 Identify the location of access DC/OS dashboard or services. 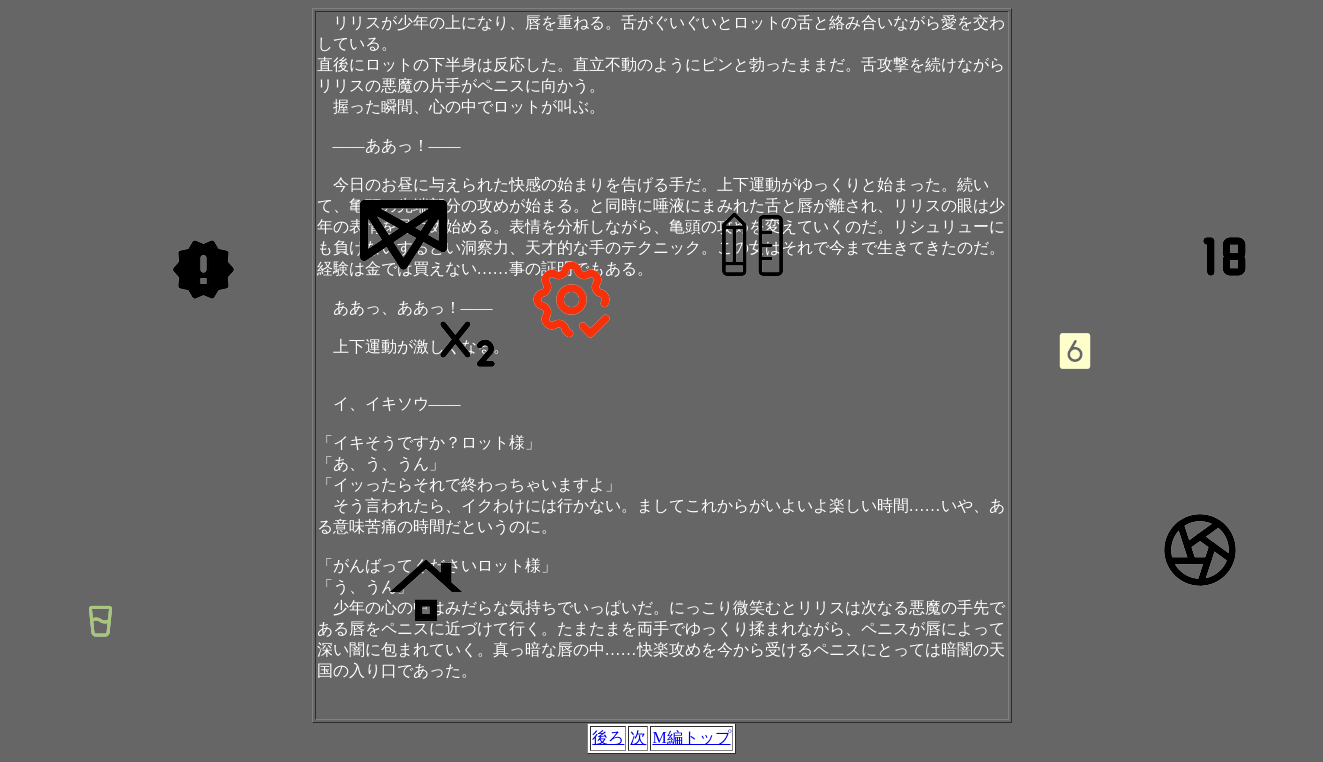
(403, 230).